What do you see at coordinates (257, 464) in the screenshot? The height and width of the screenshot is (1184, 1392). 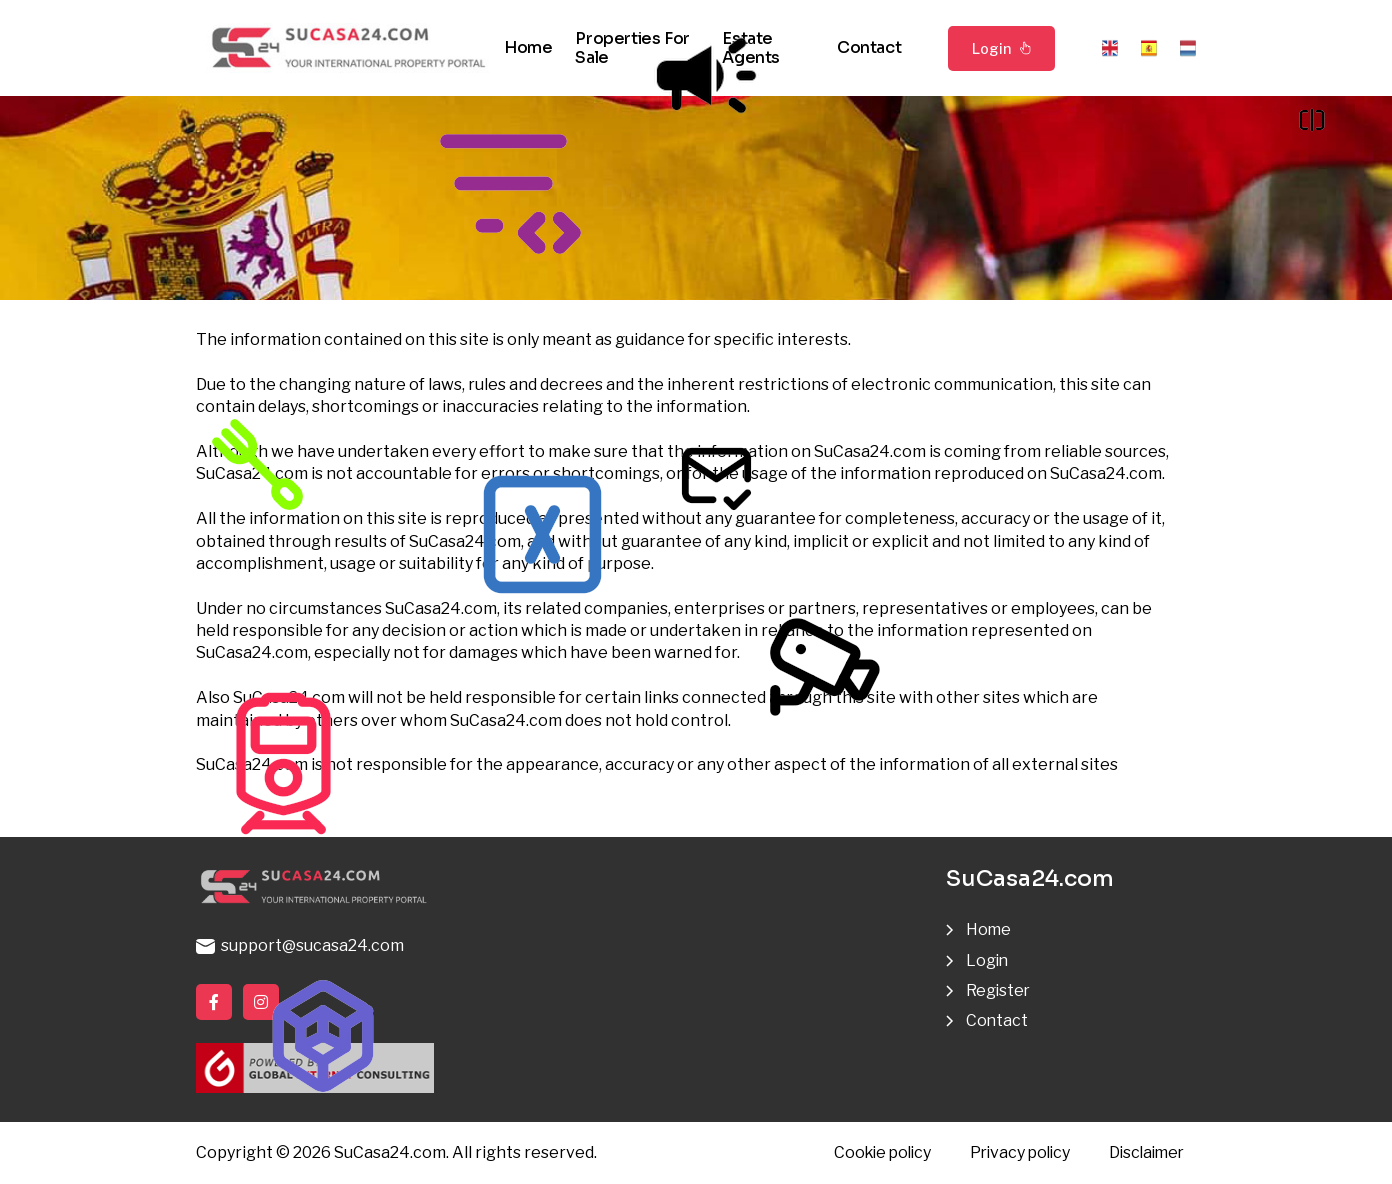 I see `access grilling or barbecue tools` at bounding box center [257, 464].